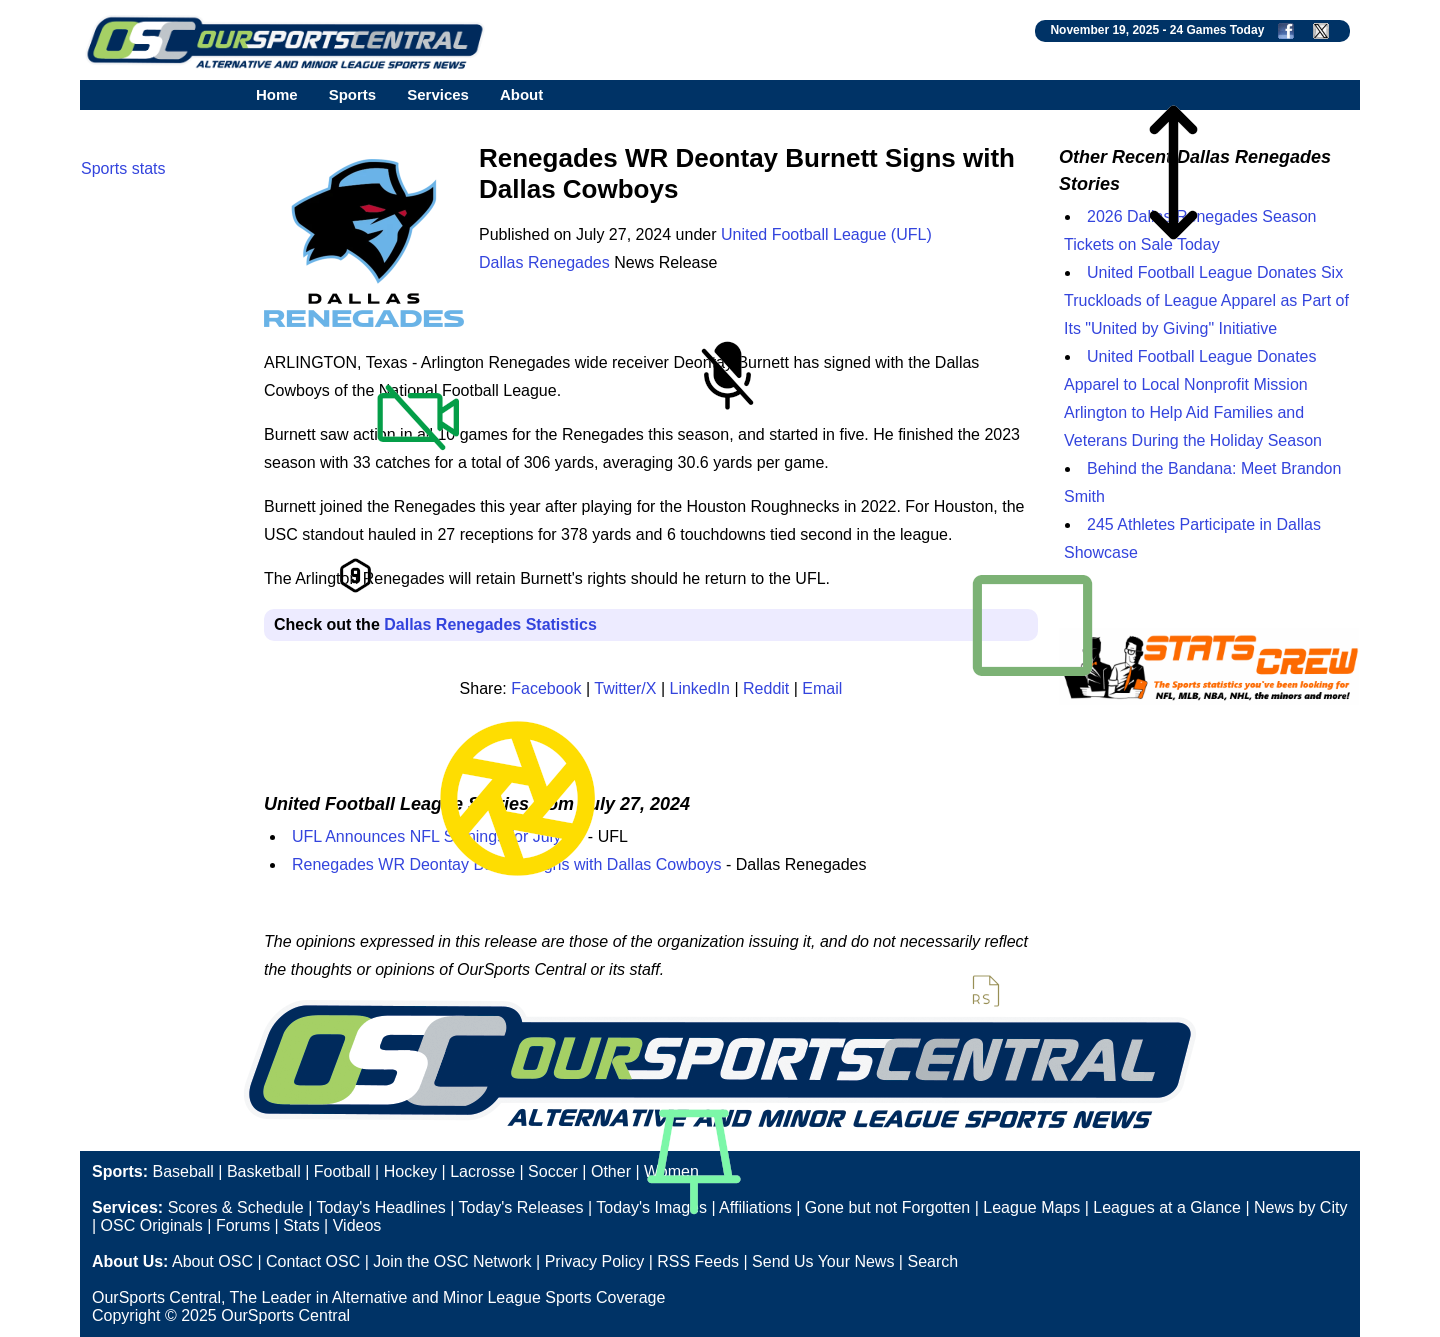  Describe the element at coordinates (694, 1156) in the screenshot. I see `pin an item to keep it visible` at that location.